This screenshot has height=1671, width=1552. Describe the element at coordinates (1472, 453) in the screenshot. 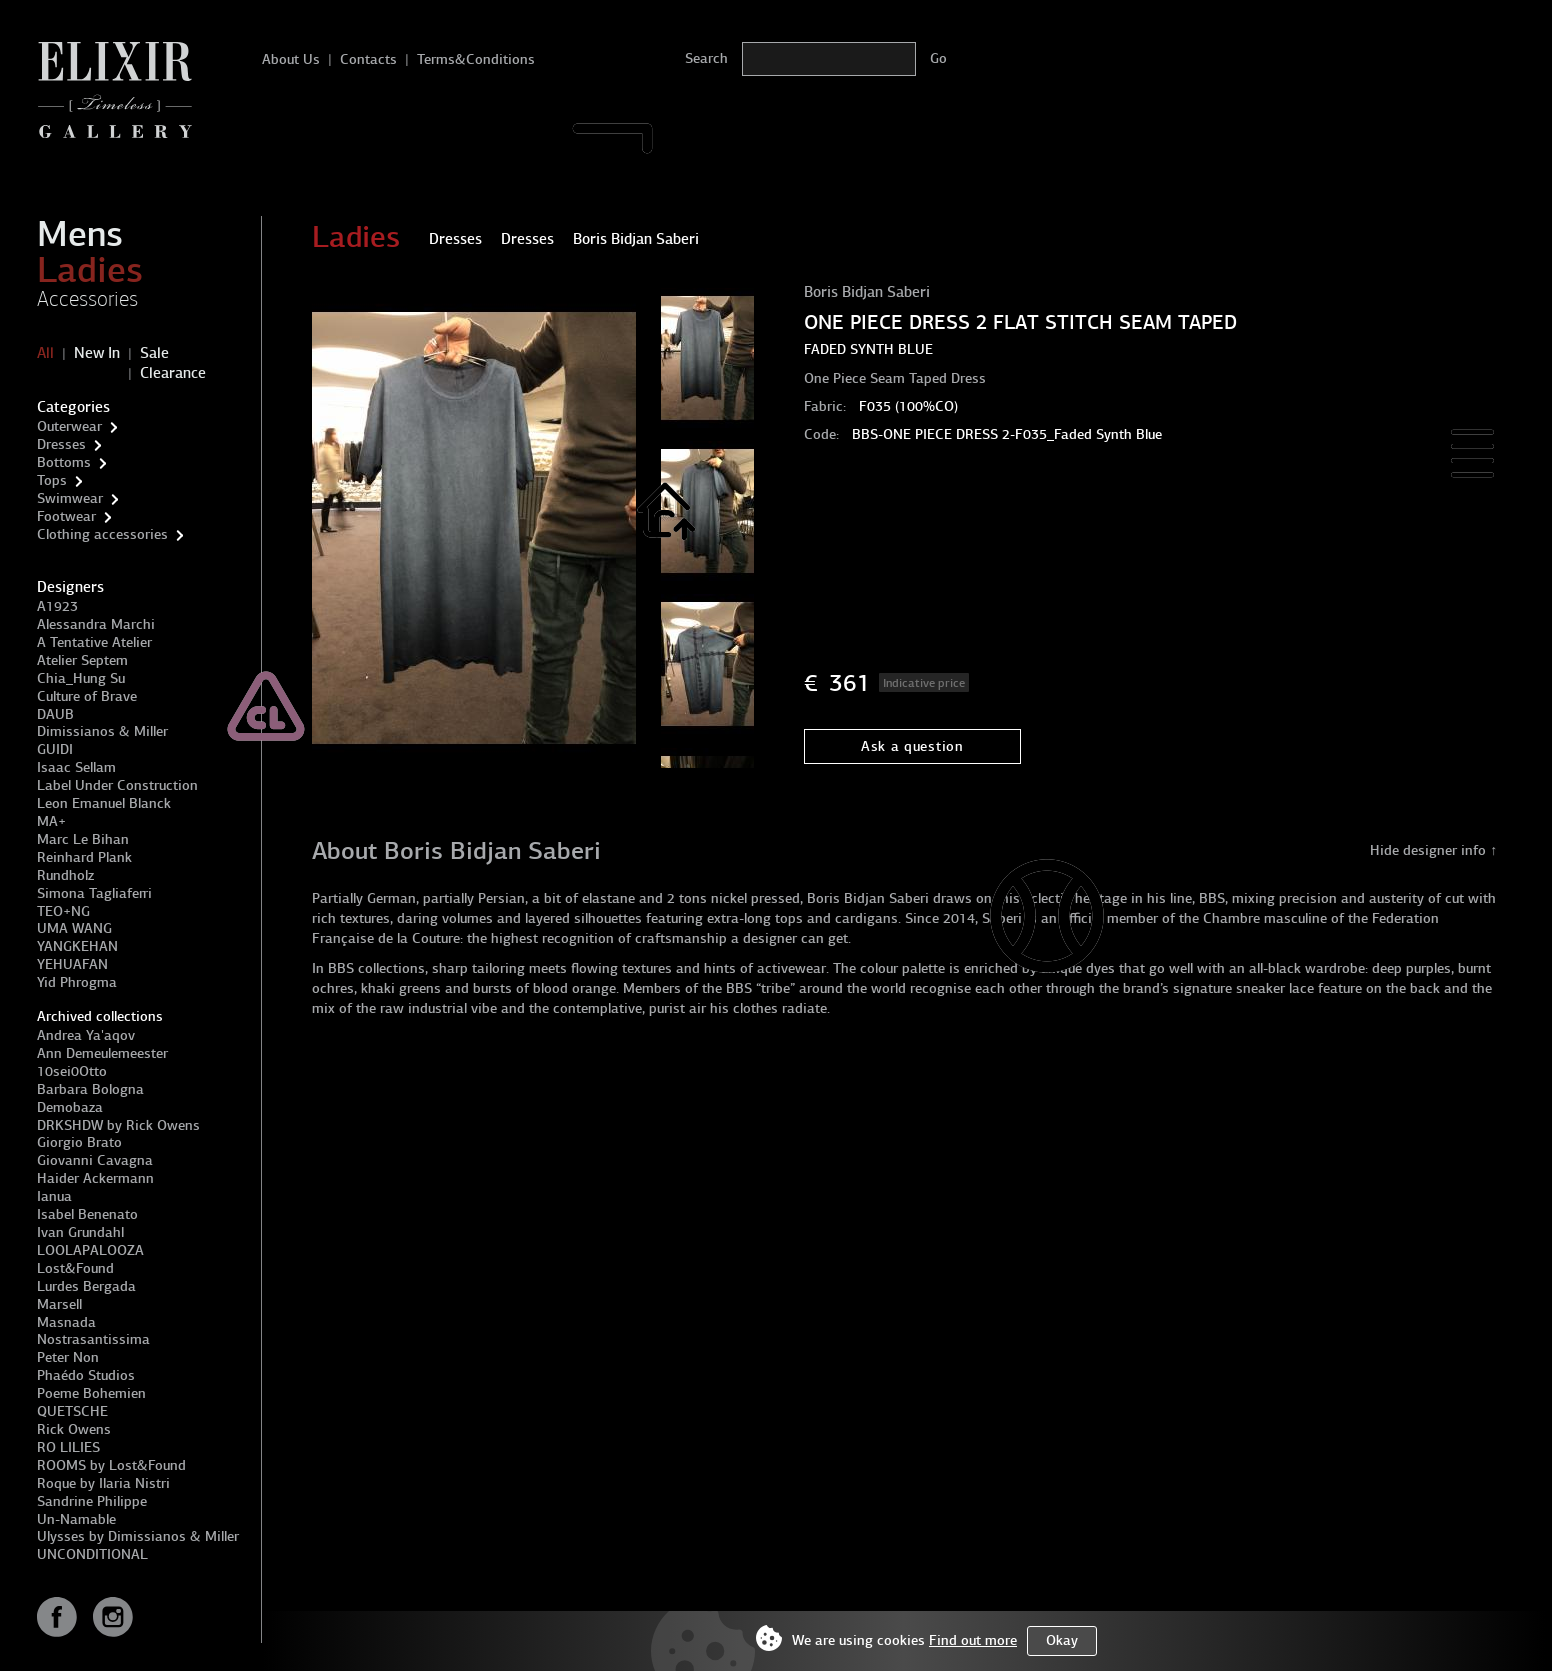

I see `switch to compact list view` at that location.